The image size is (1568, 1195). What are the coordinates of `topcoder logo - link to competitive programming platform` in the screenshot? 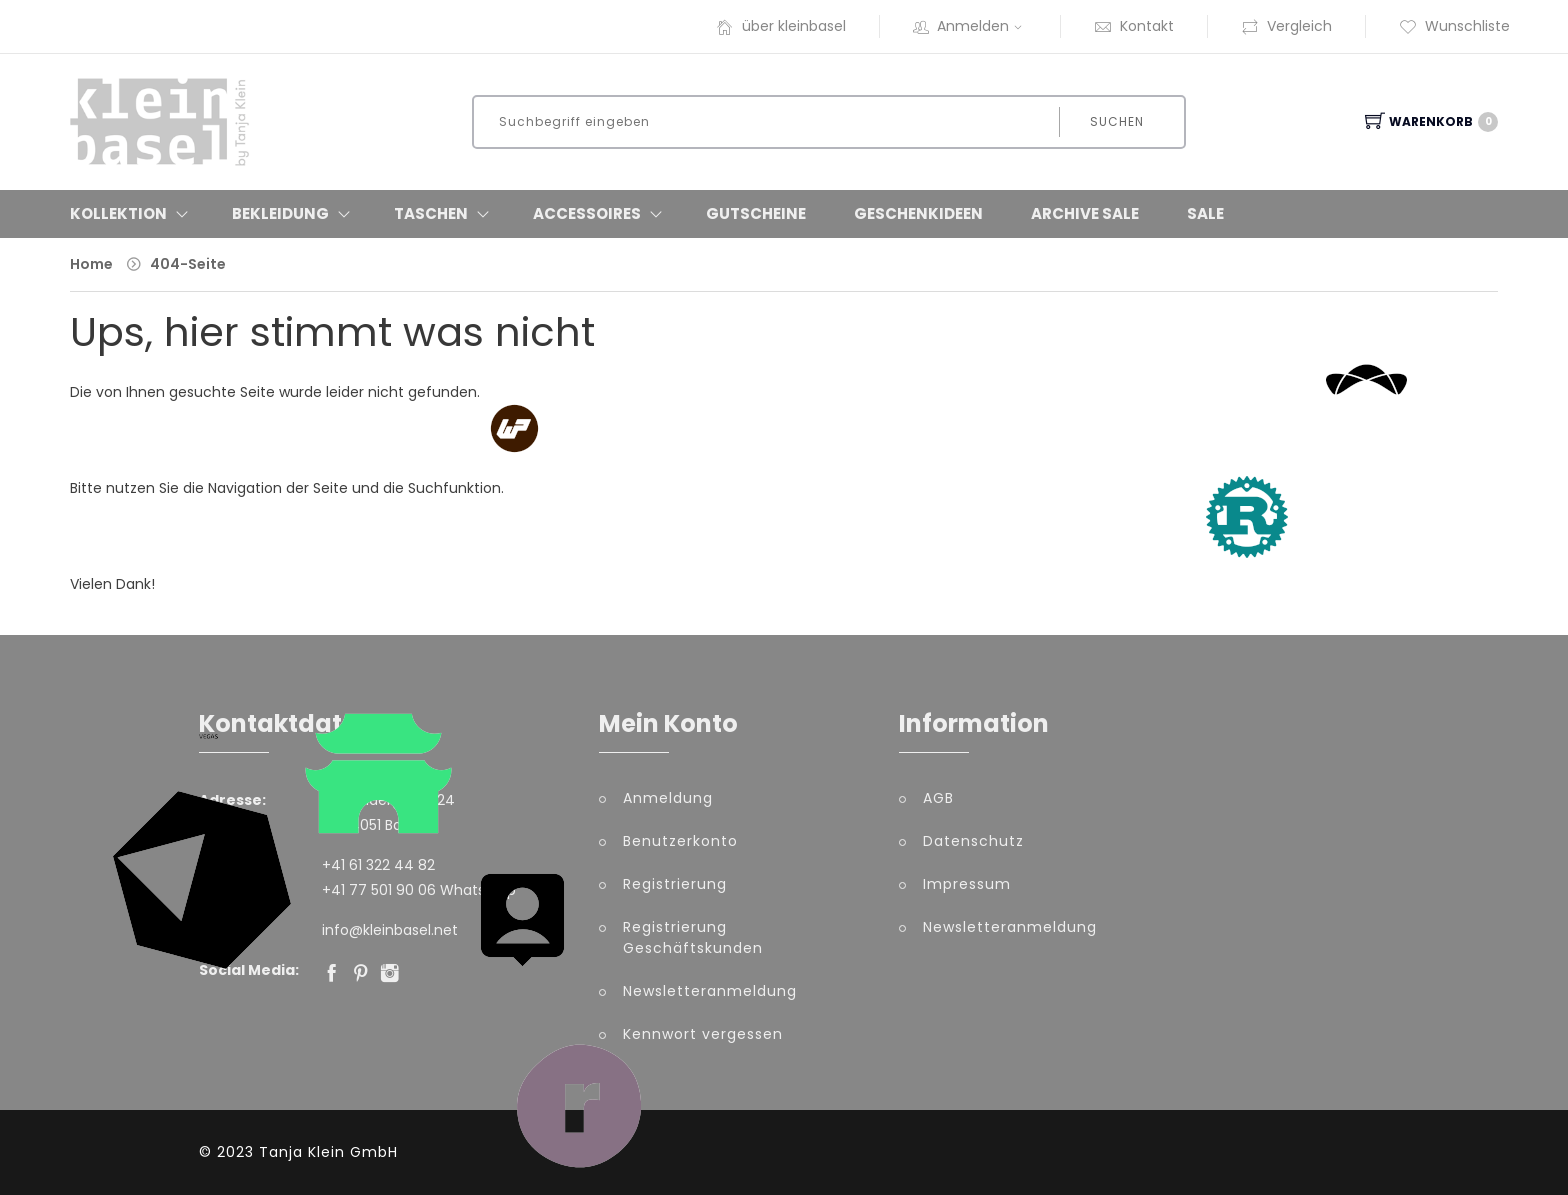 It's located at (1366, 379).